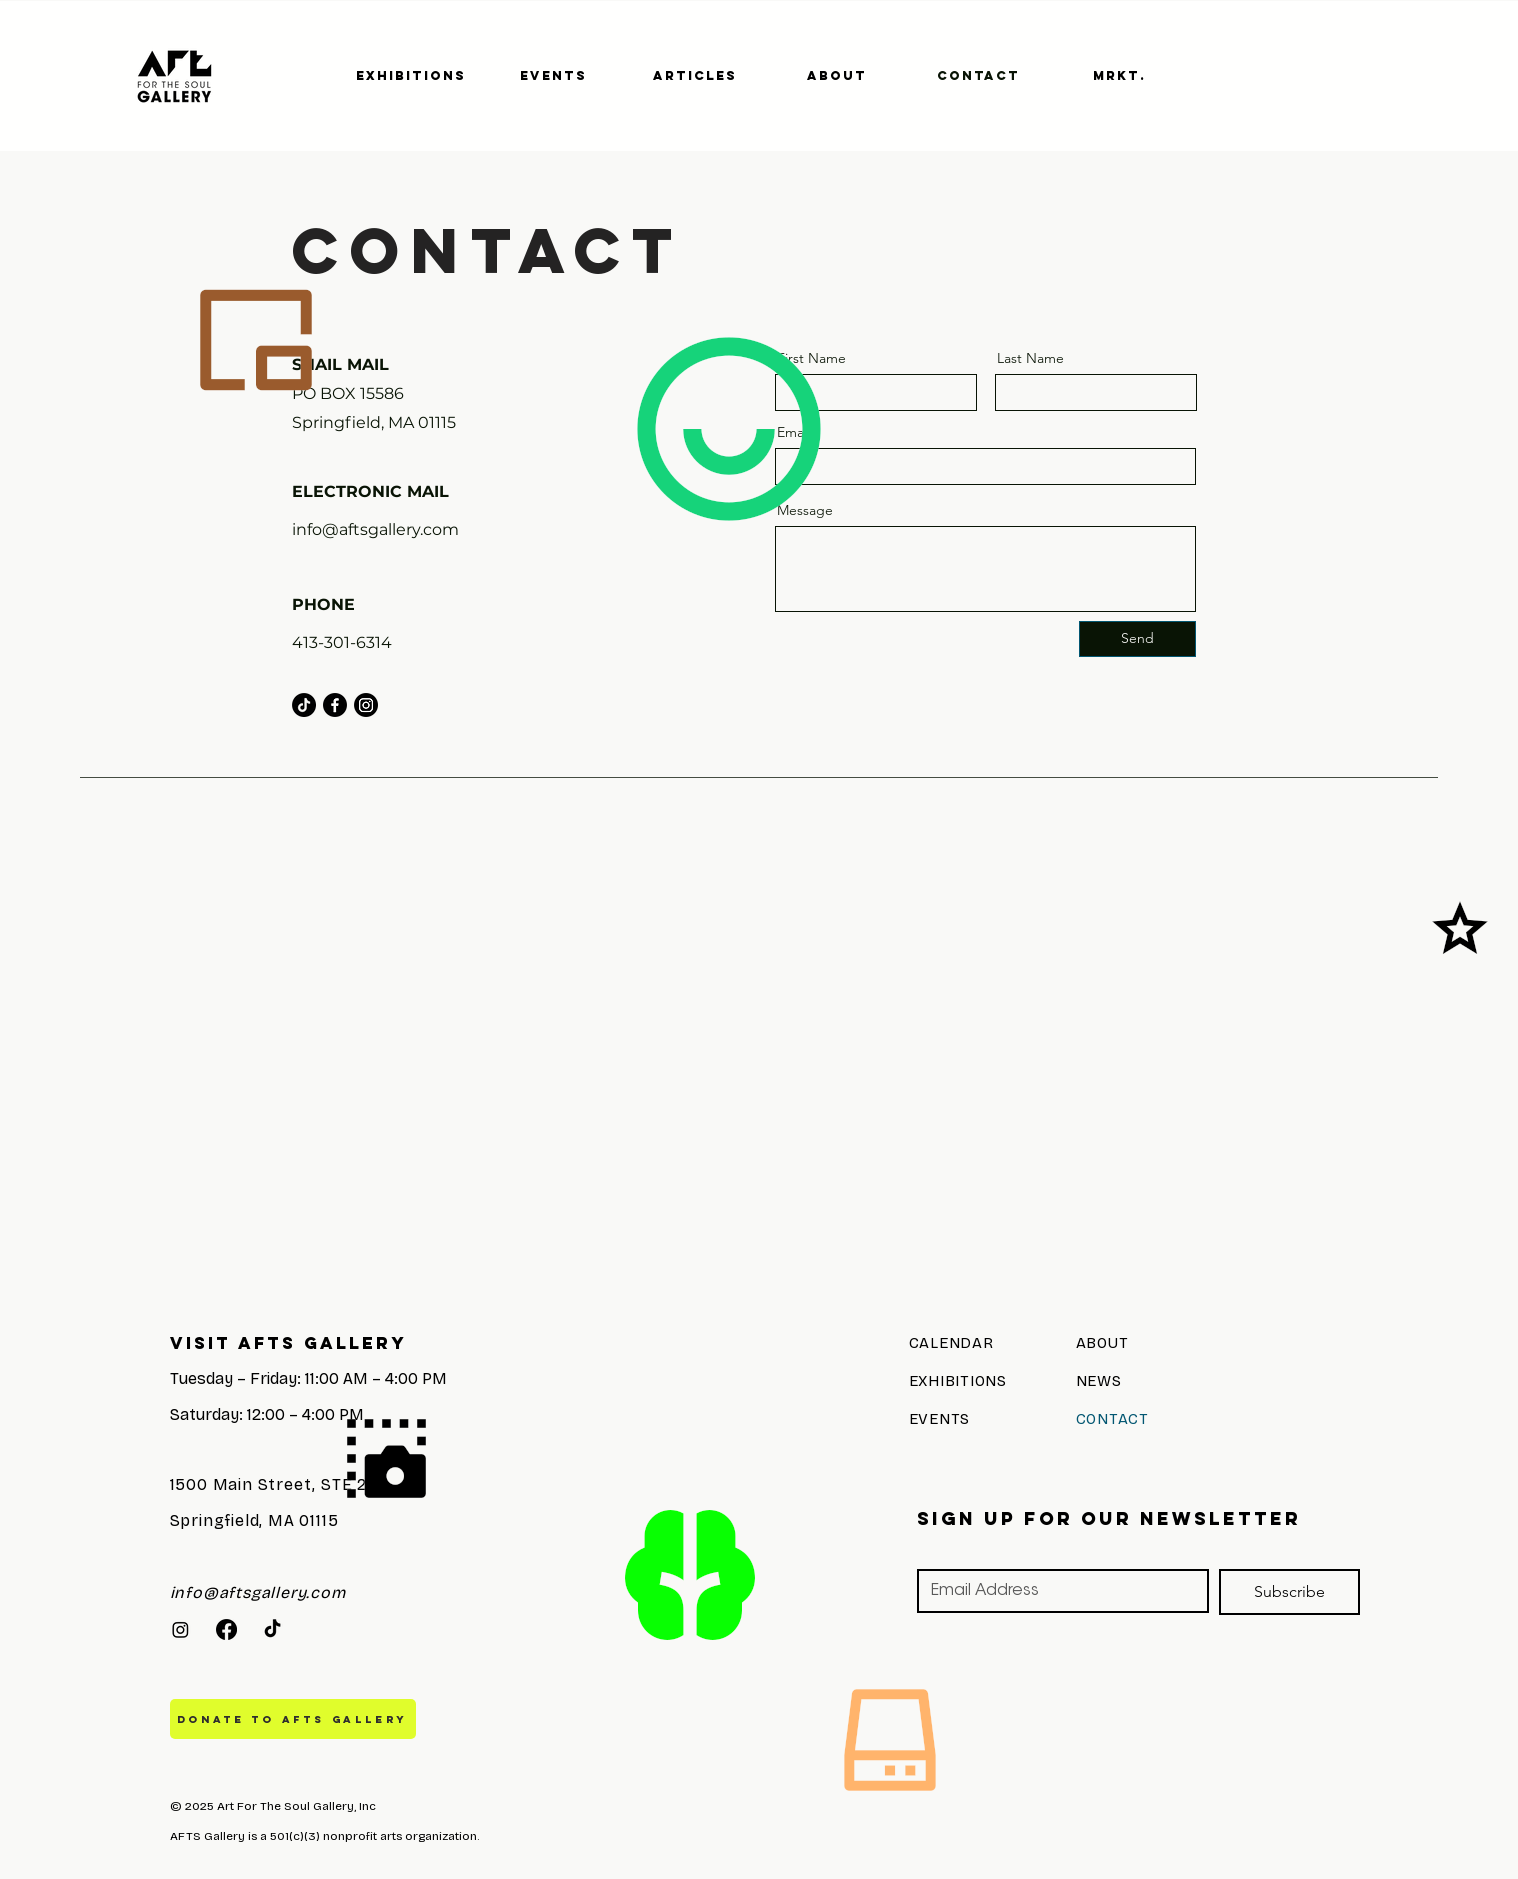 The image size is (1518, 1879). What do you see at coordinates (890, 1740) in the screenshot?
I see `access external storage or hard drive` at bounding box center [890, 1740].